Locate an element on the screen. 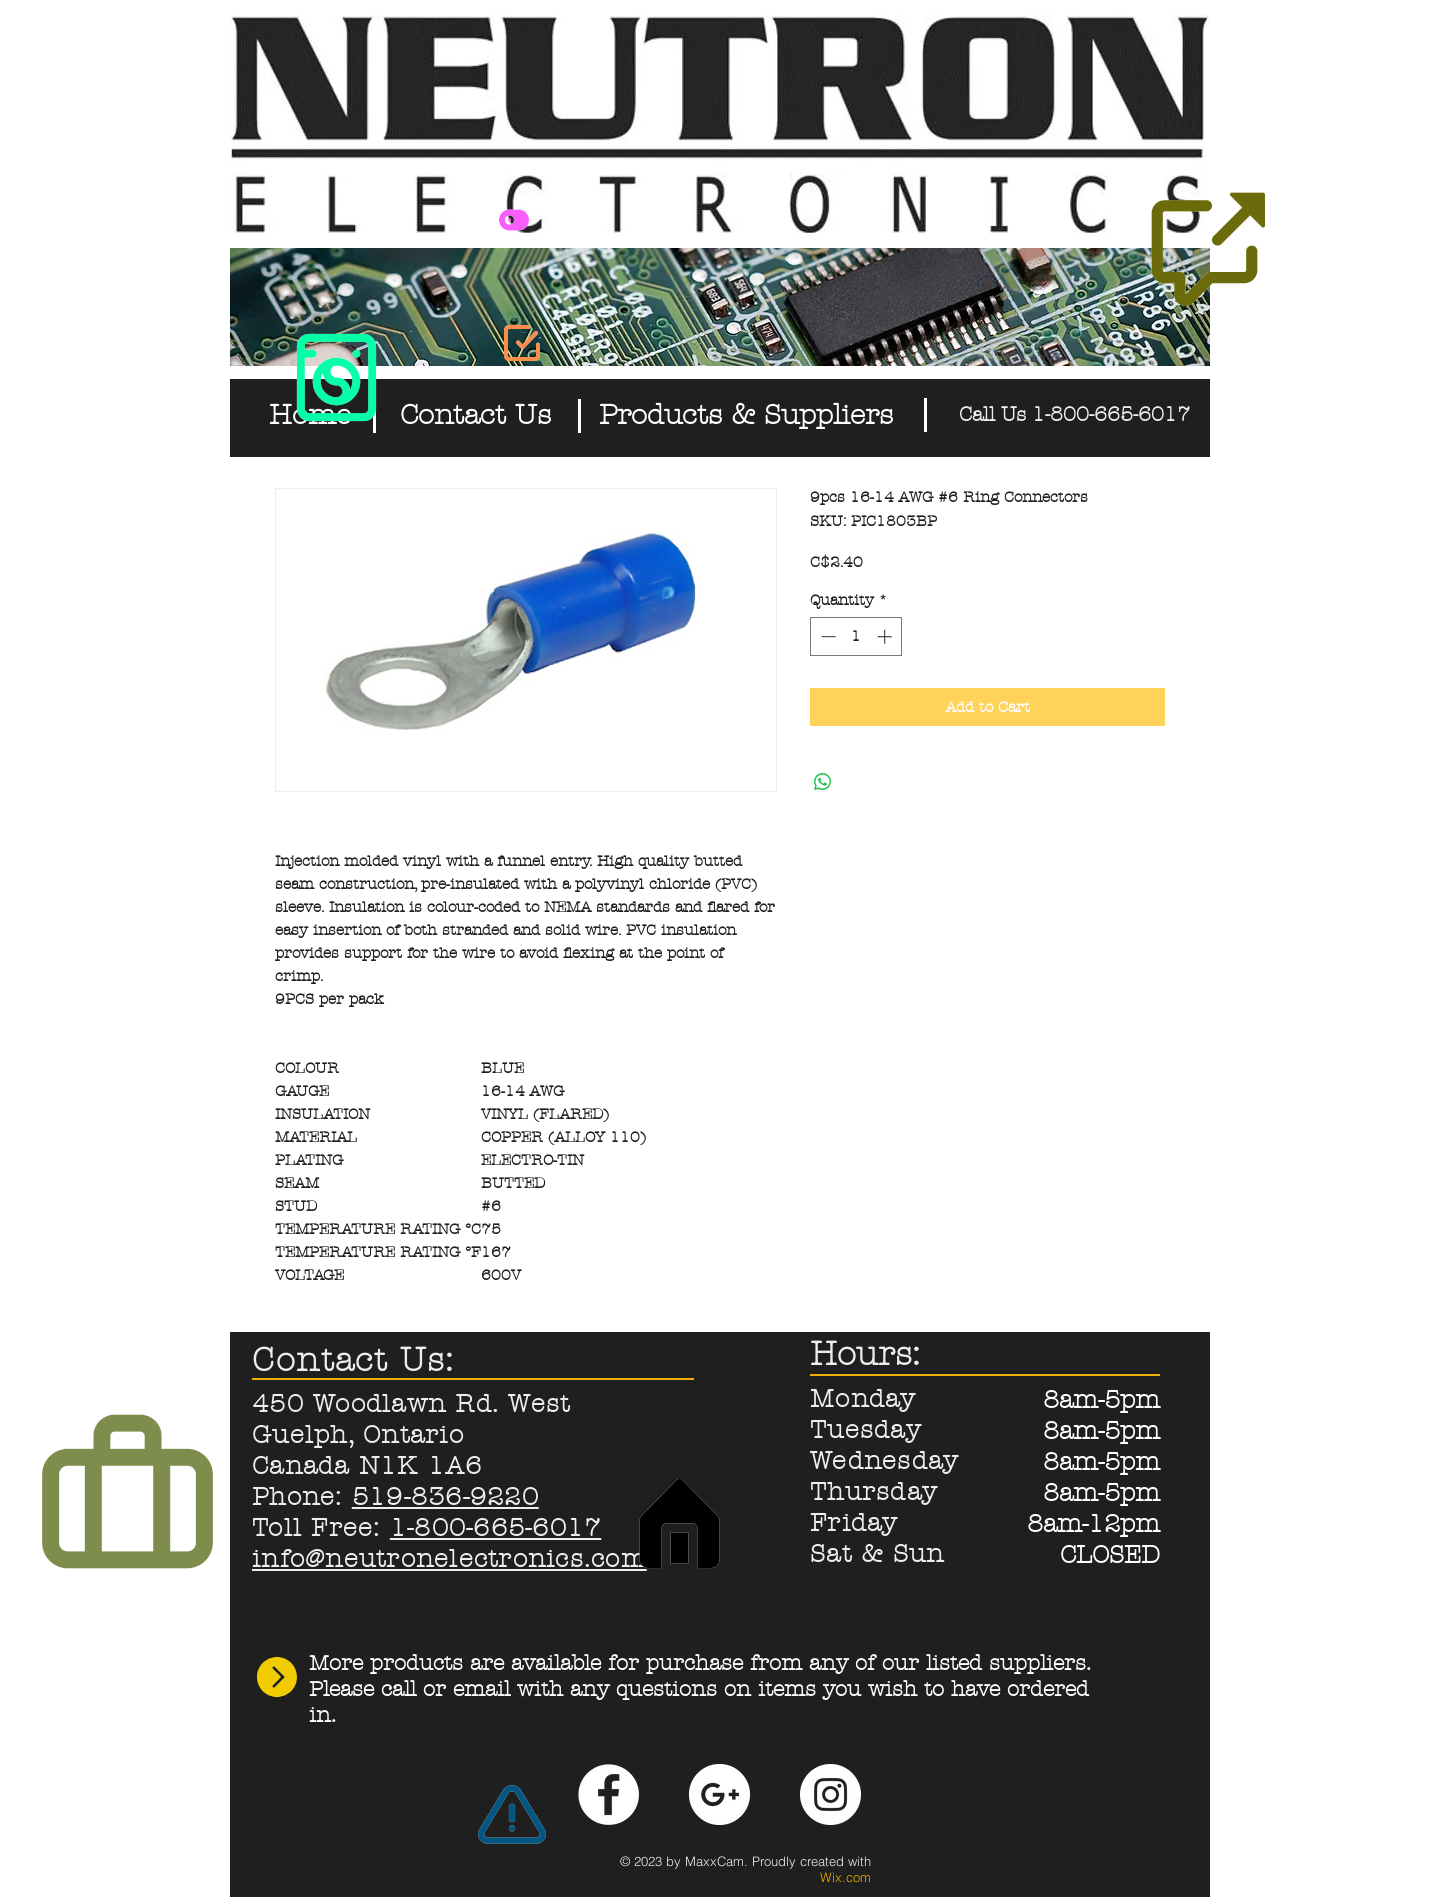 The height and width of the screenshot is (1898, 1440). toggle switch in off position is located at coordinates (514, 220).